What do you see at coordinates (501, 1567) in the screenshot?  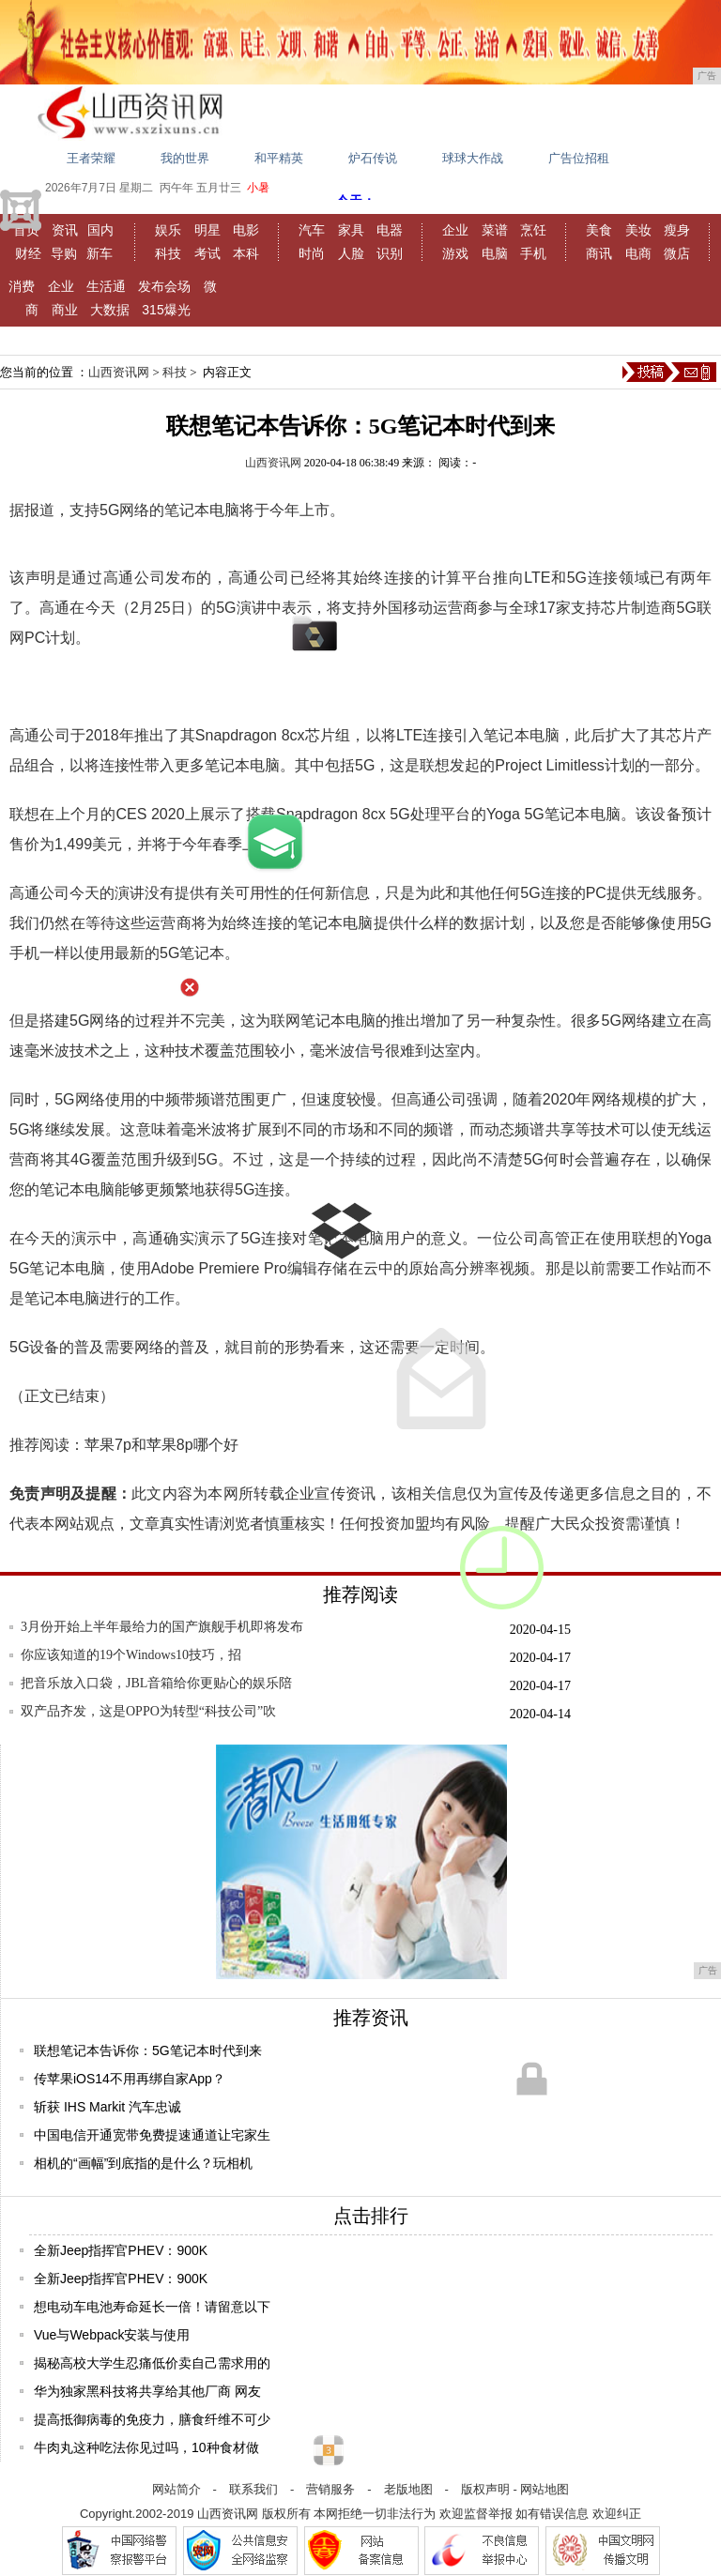 I see `view recently used emojis` at bounding box center [501, 1567].